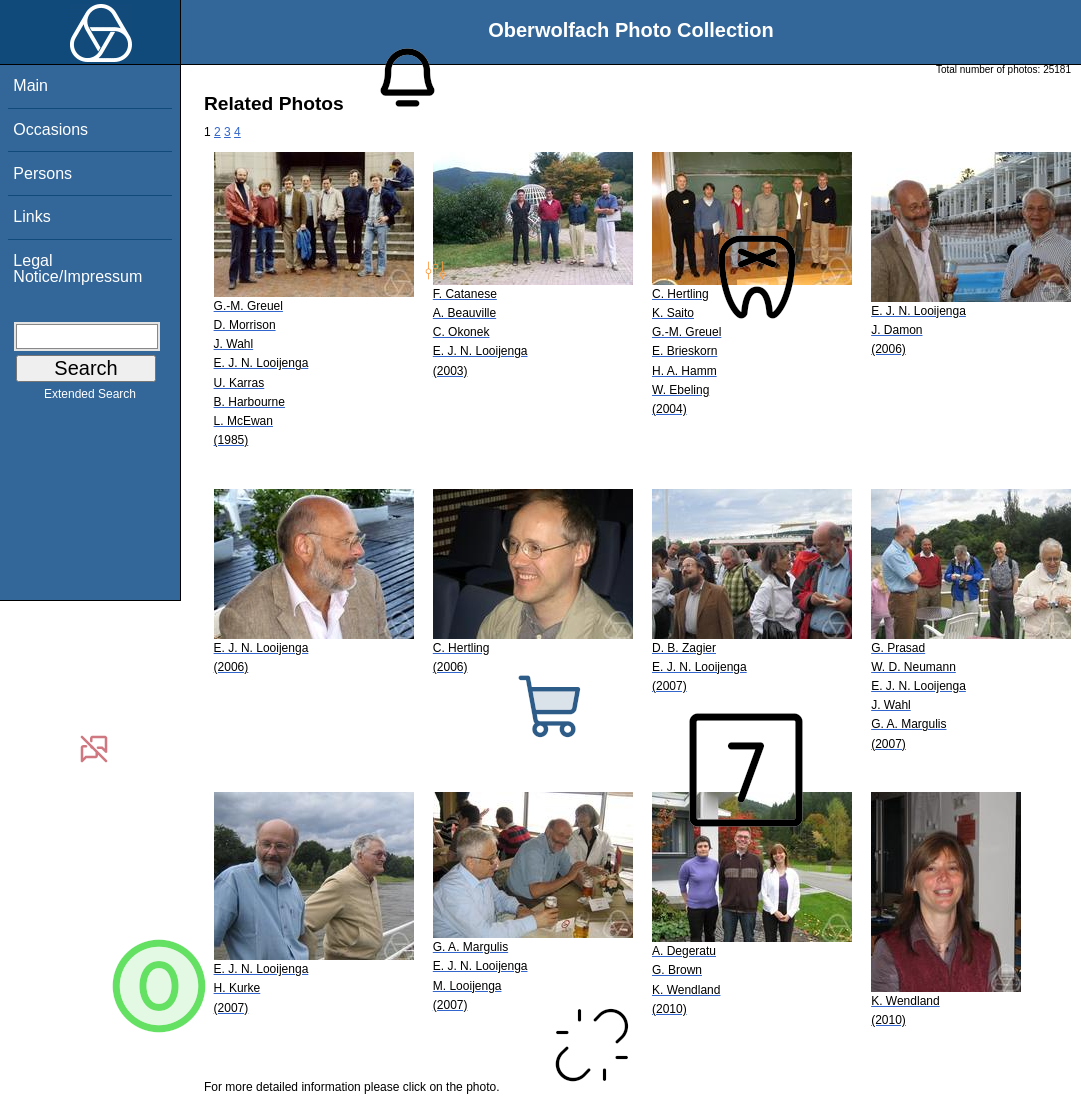  I want to click on view your shopping cart, so click(550, 707).